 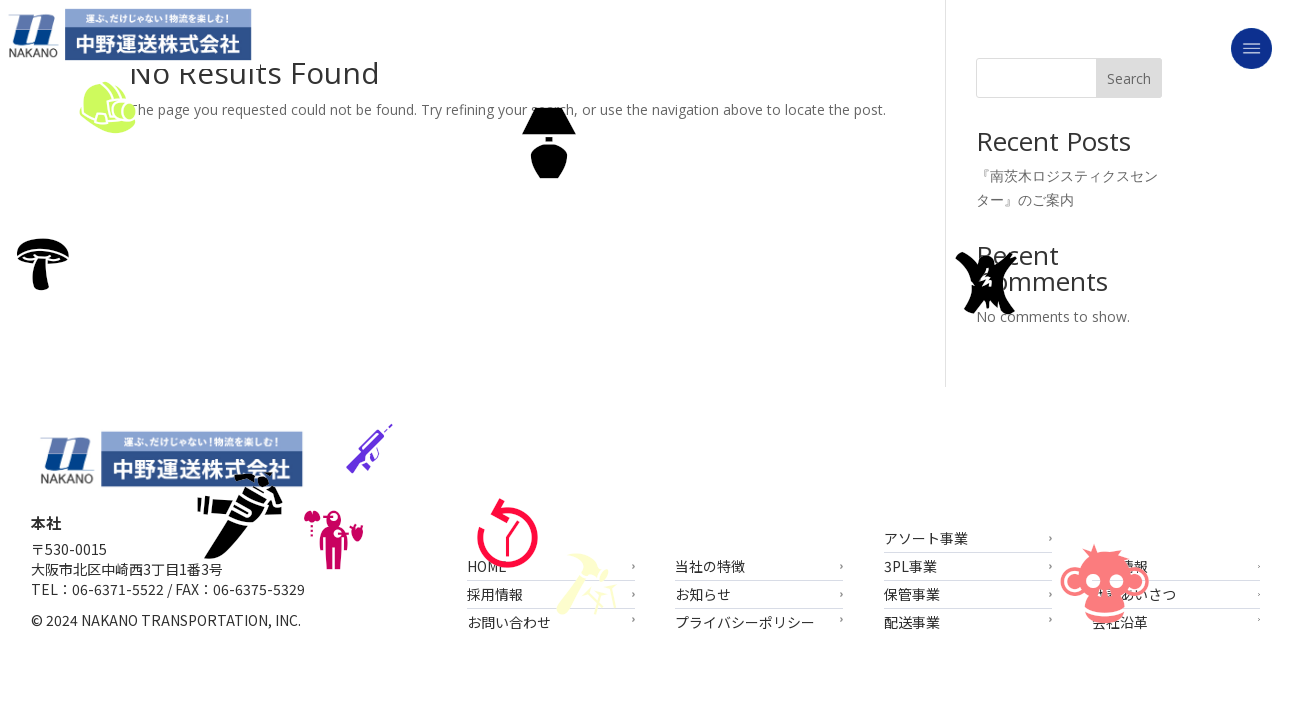 I want to click on undo or revert to a previous state, so click(x=507, y=537).